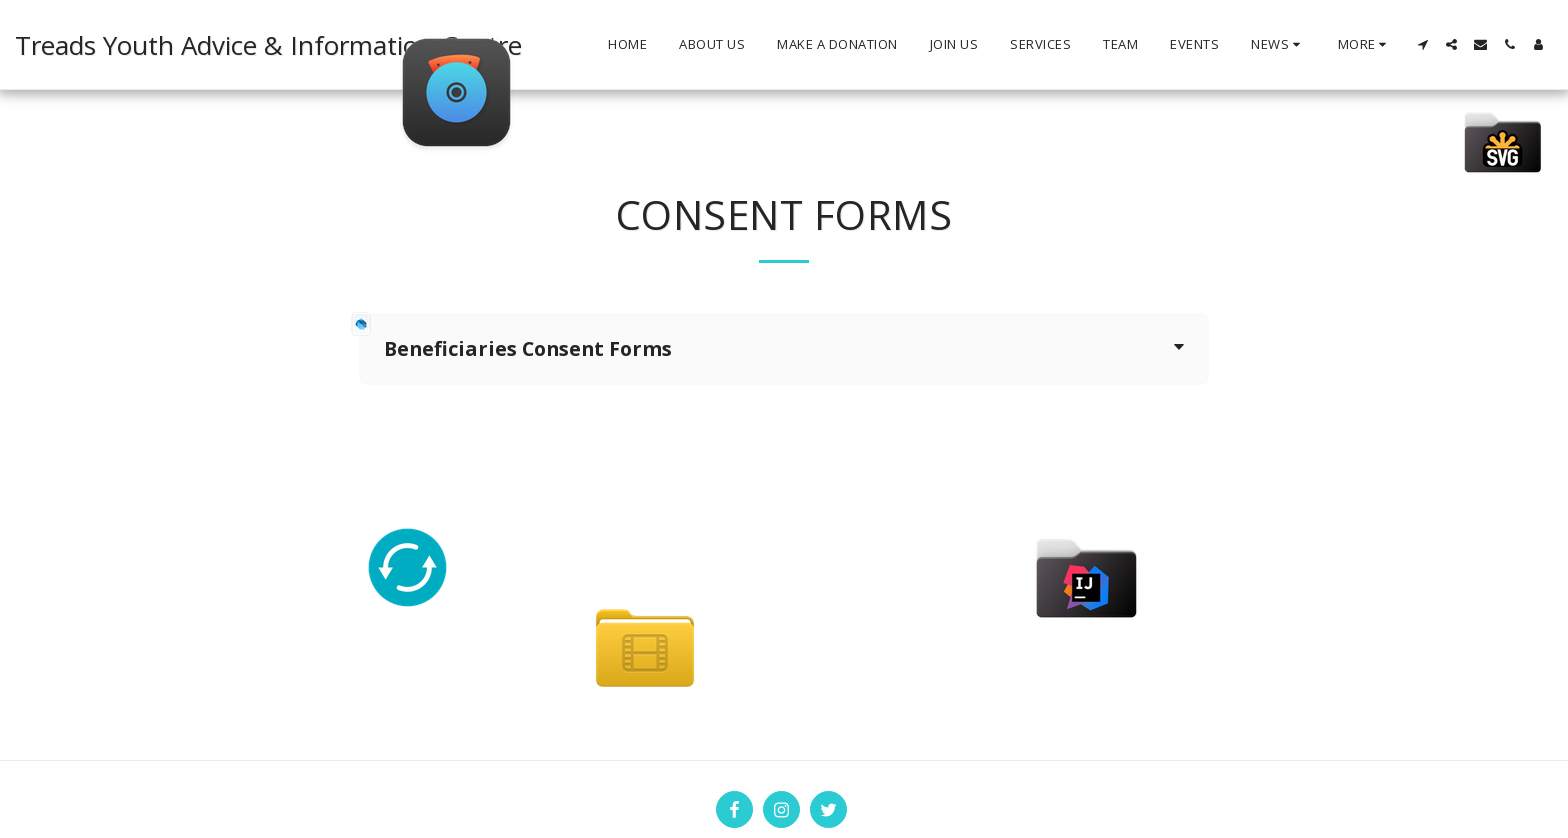  I want to click on open folder containing IntelliJ IDEA projects, so click(1086, 581).